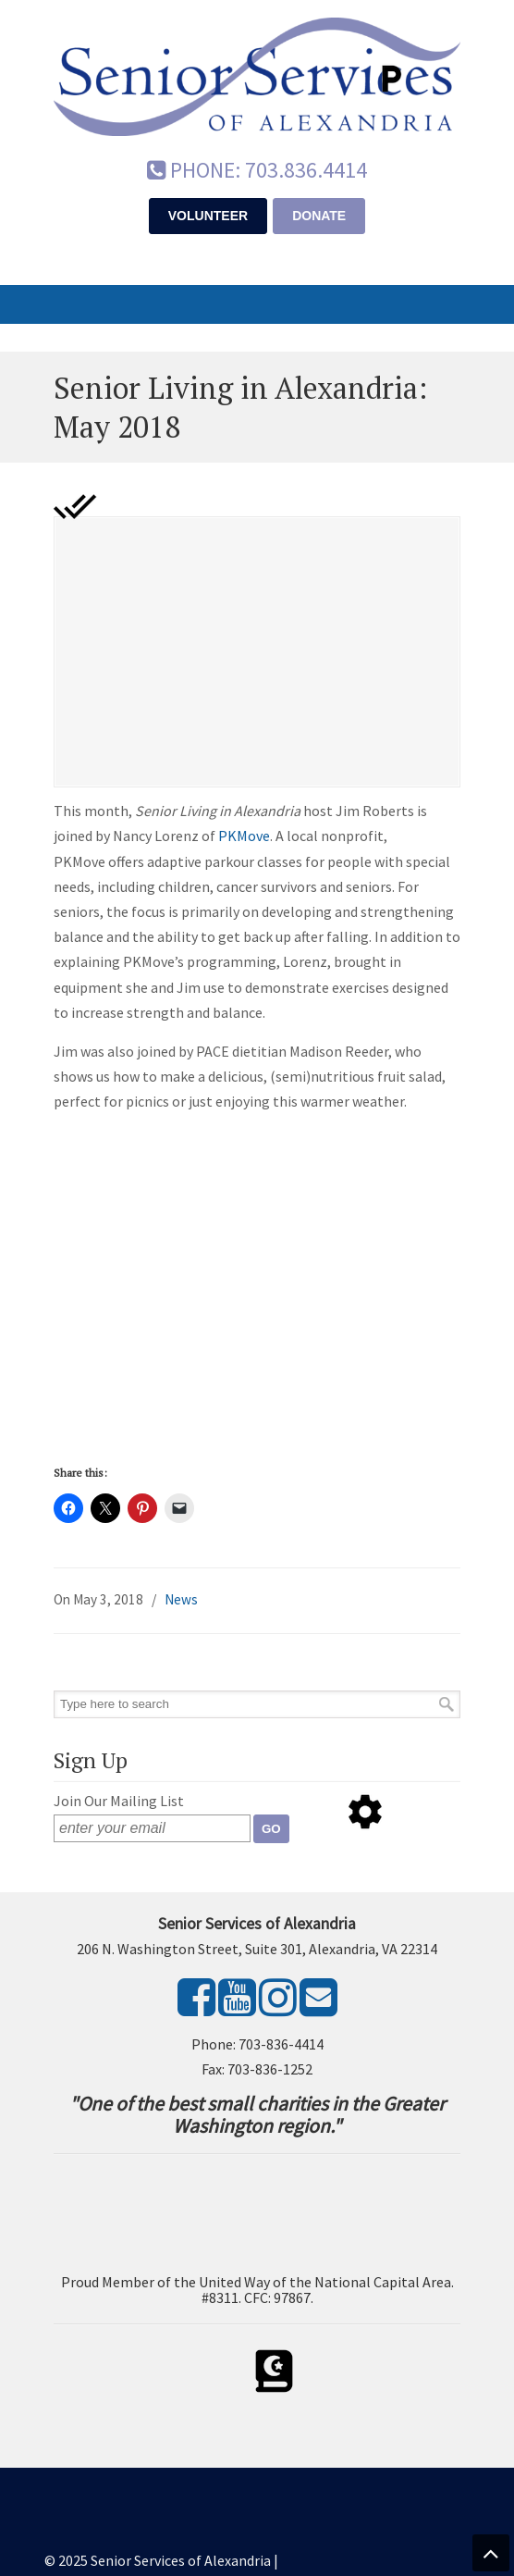 Image resolution: width=514 pixels, height=2576 pixels. What do you see at coordinates (391, 79) in the screenshot?
I see `find nearby parking locations` at bounding box center [391, 79].